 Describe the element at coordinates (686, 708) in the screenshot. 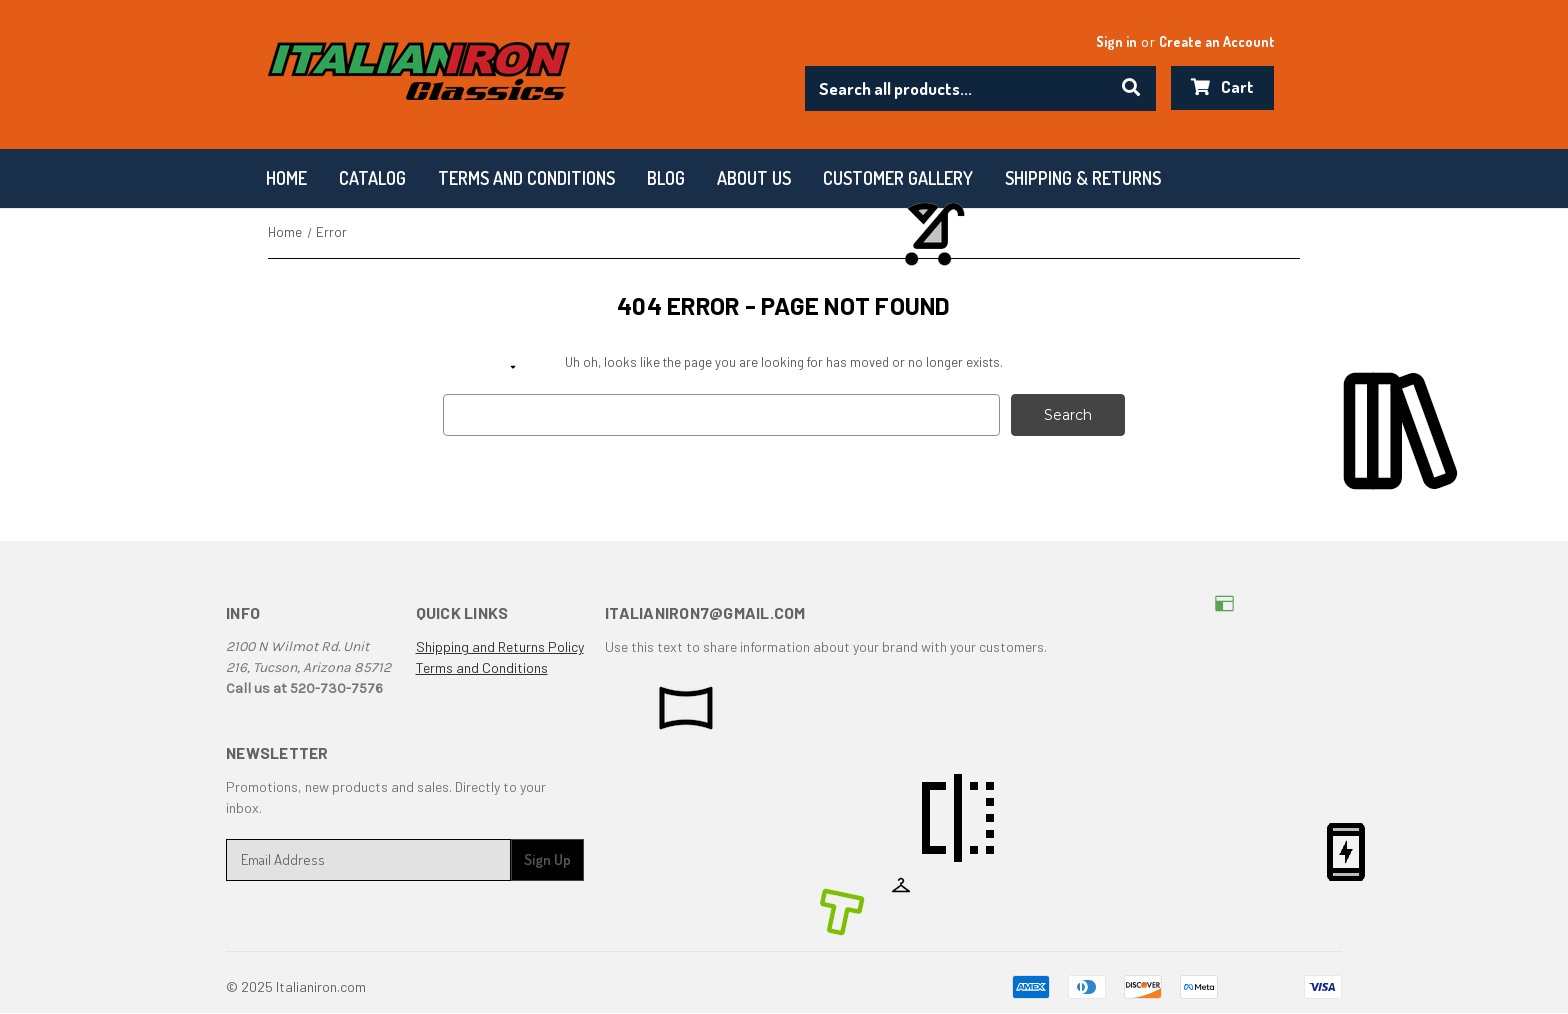

I see `switch to horizontal panorama mode` at that location.